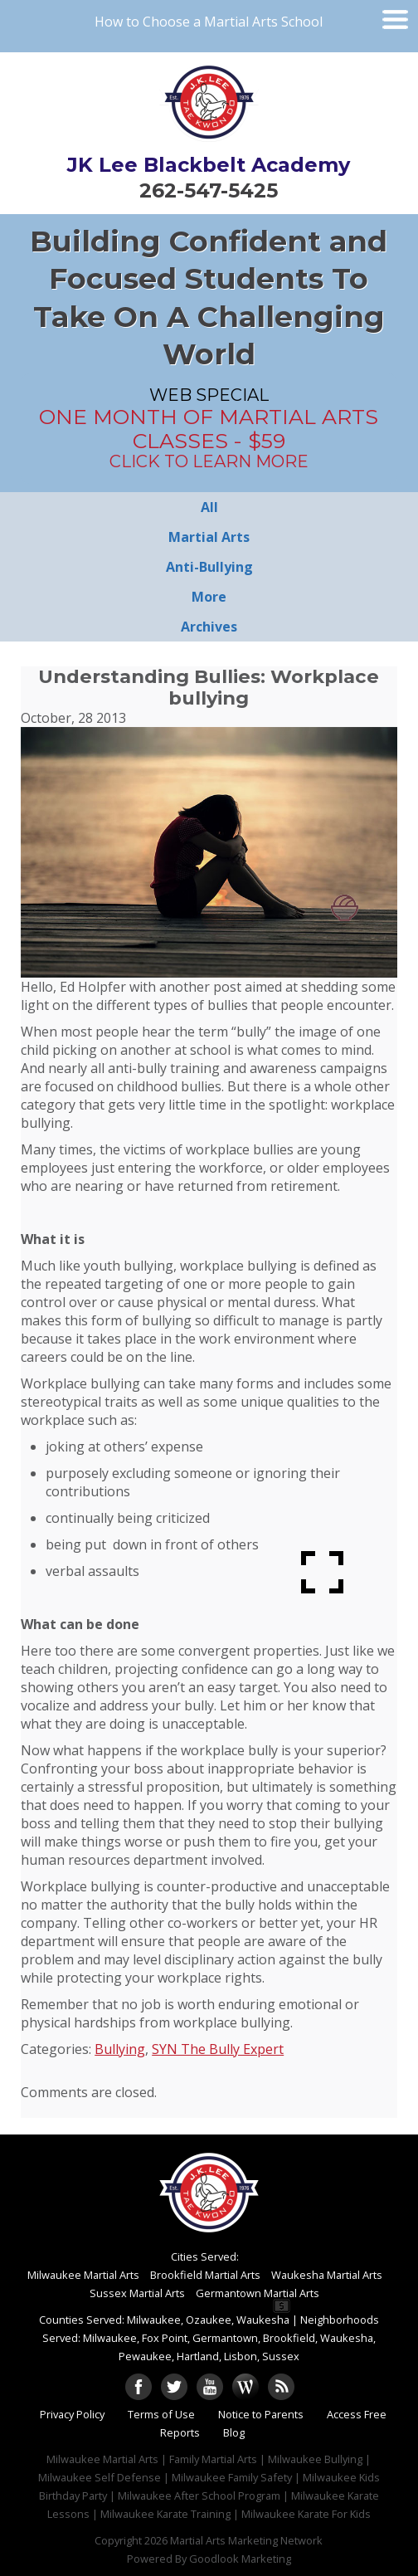  I want to click on find nearby ATMs or cash machines, so click(281, 2305).